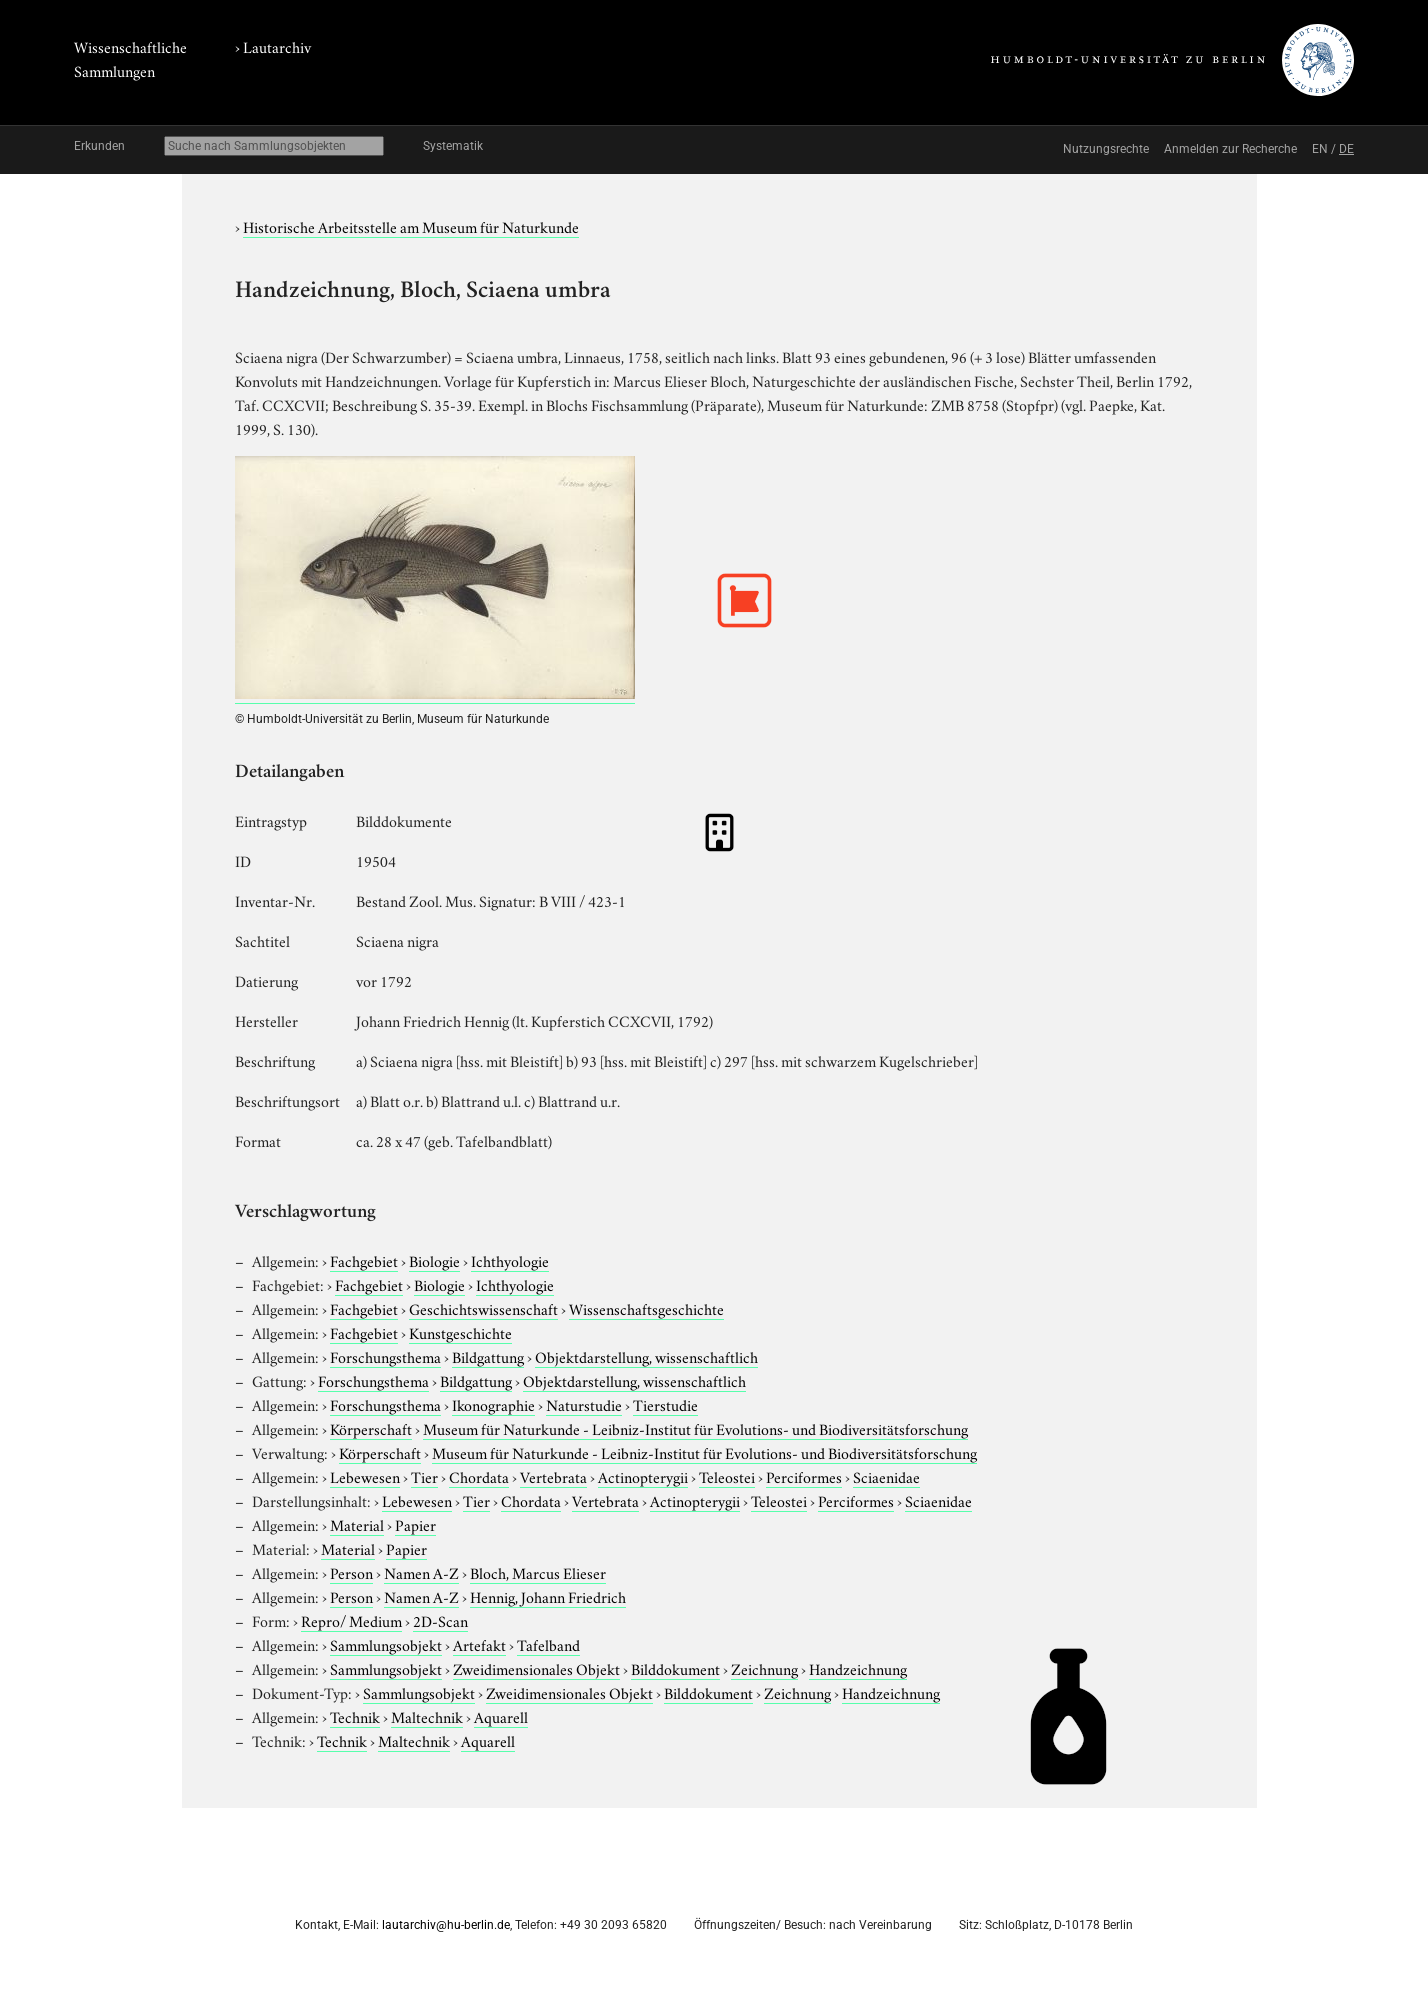  Describe the element at coordinates (1068, 1716) in the screenshot. I see `indicates liquid medication or dosage` at that location.